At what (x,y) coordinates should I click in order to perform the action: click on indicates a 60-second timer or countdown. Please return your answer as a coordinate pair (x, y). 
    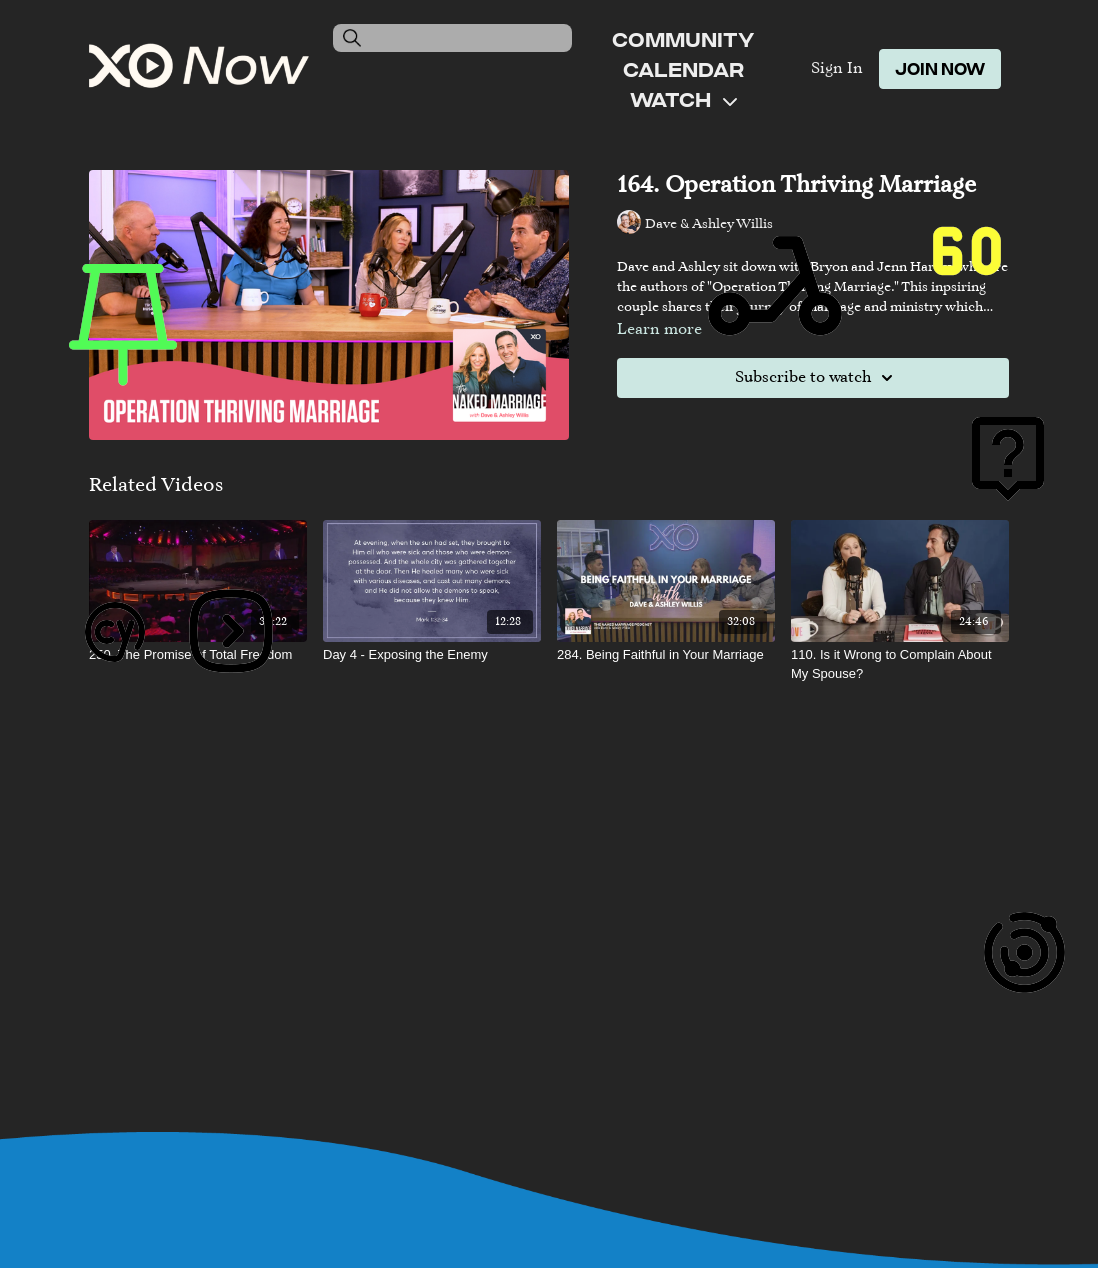
    Looking at the image, I should click on (967, 251).